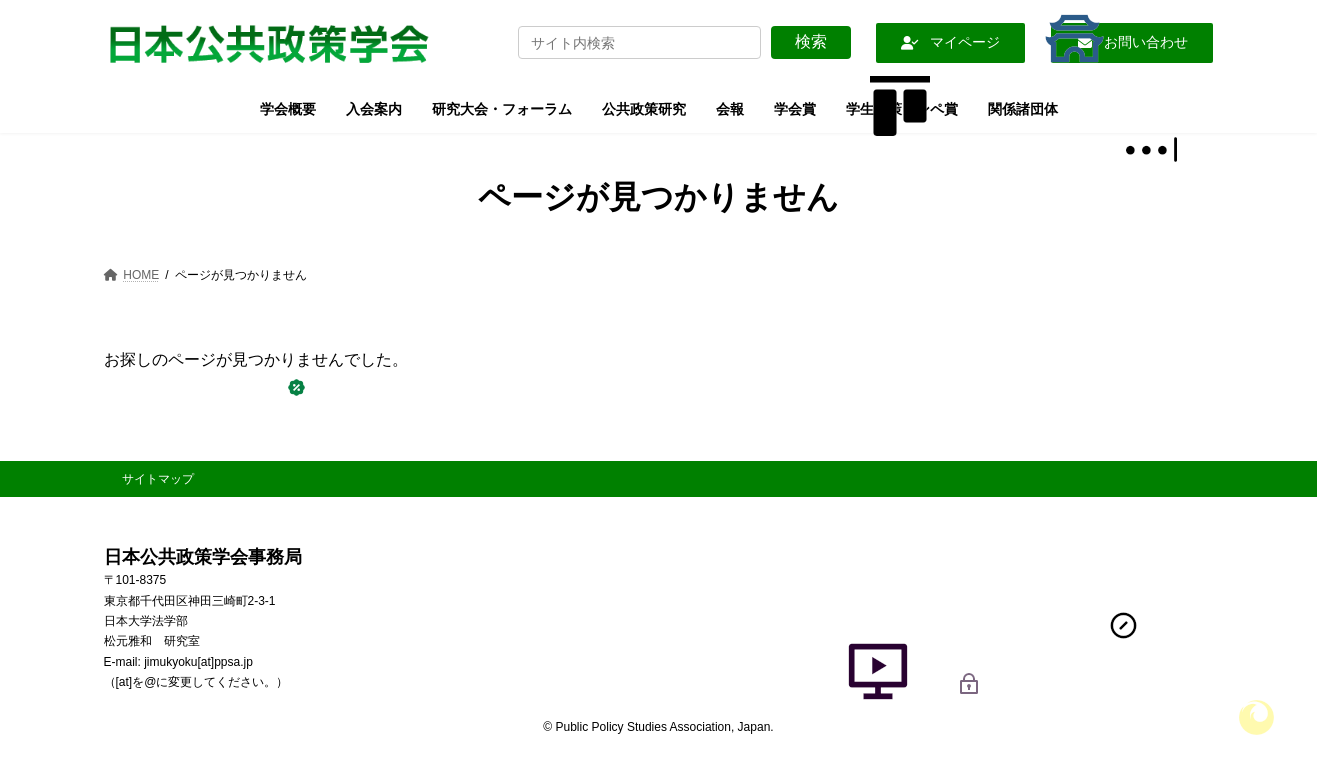  What do you see at coordinates (969, 684) in the screenshot?
I see `lock or secure this item` at bounding box center [969, 684].